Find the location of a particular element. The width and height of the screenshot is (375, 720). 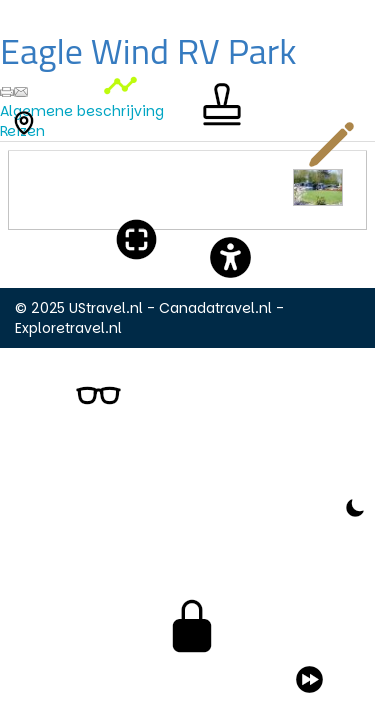

access accessibility settings is located at coordinates (230, 257).